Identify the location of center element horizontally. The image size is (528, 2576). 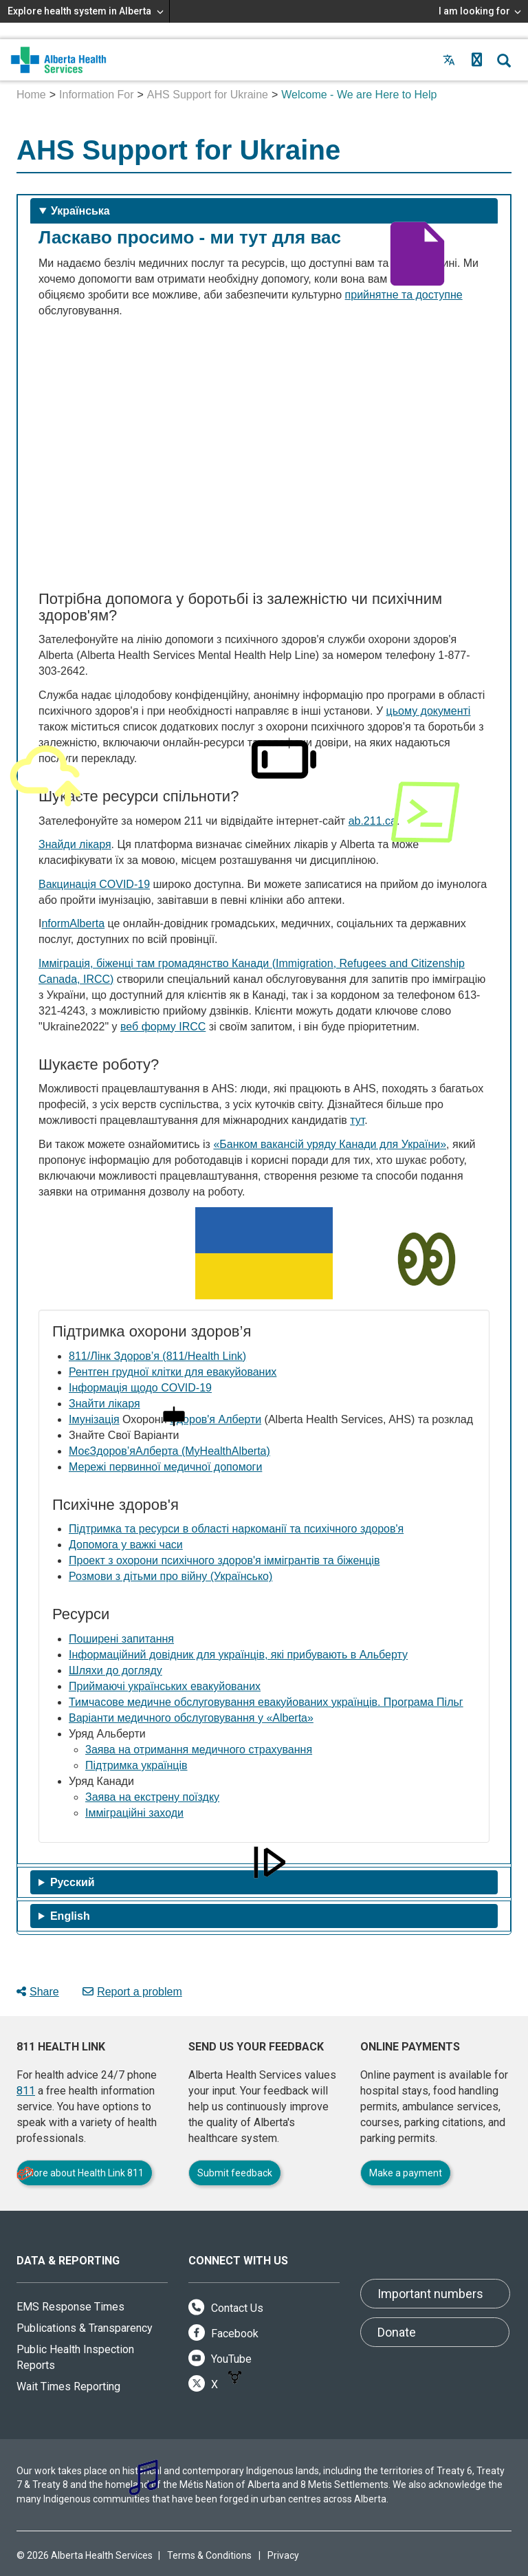
(174, 1416).